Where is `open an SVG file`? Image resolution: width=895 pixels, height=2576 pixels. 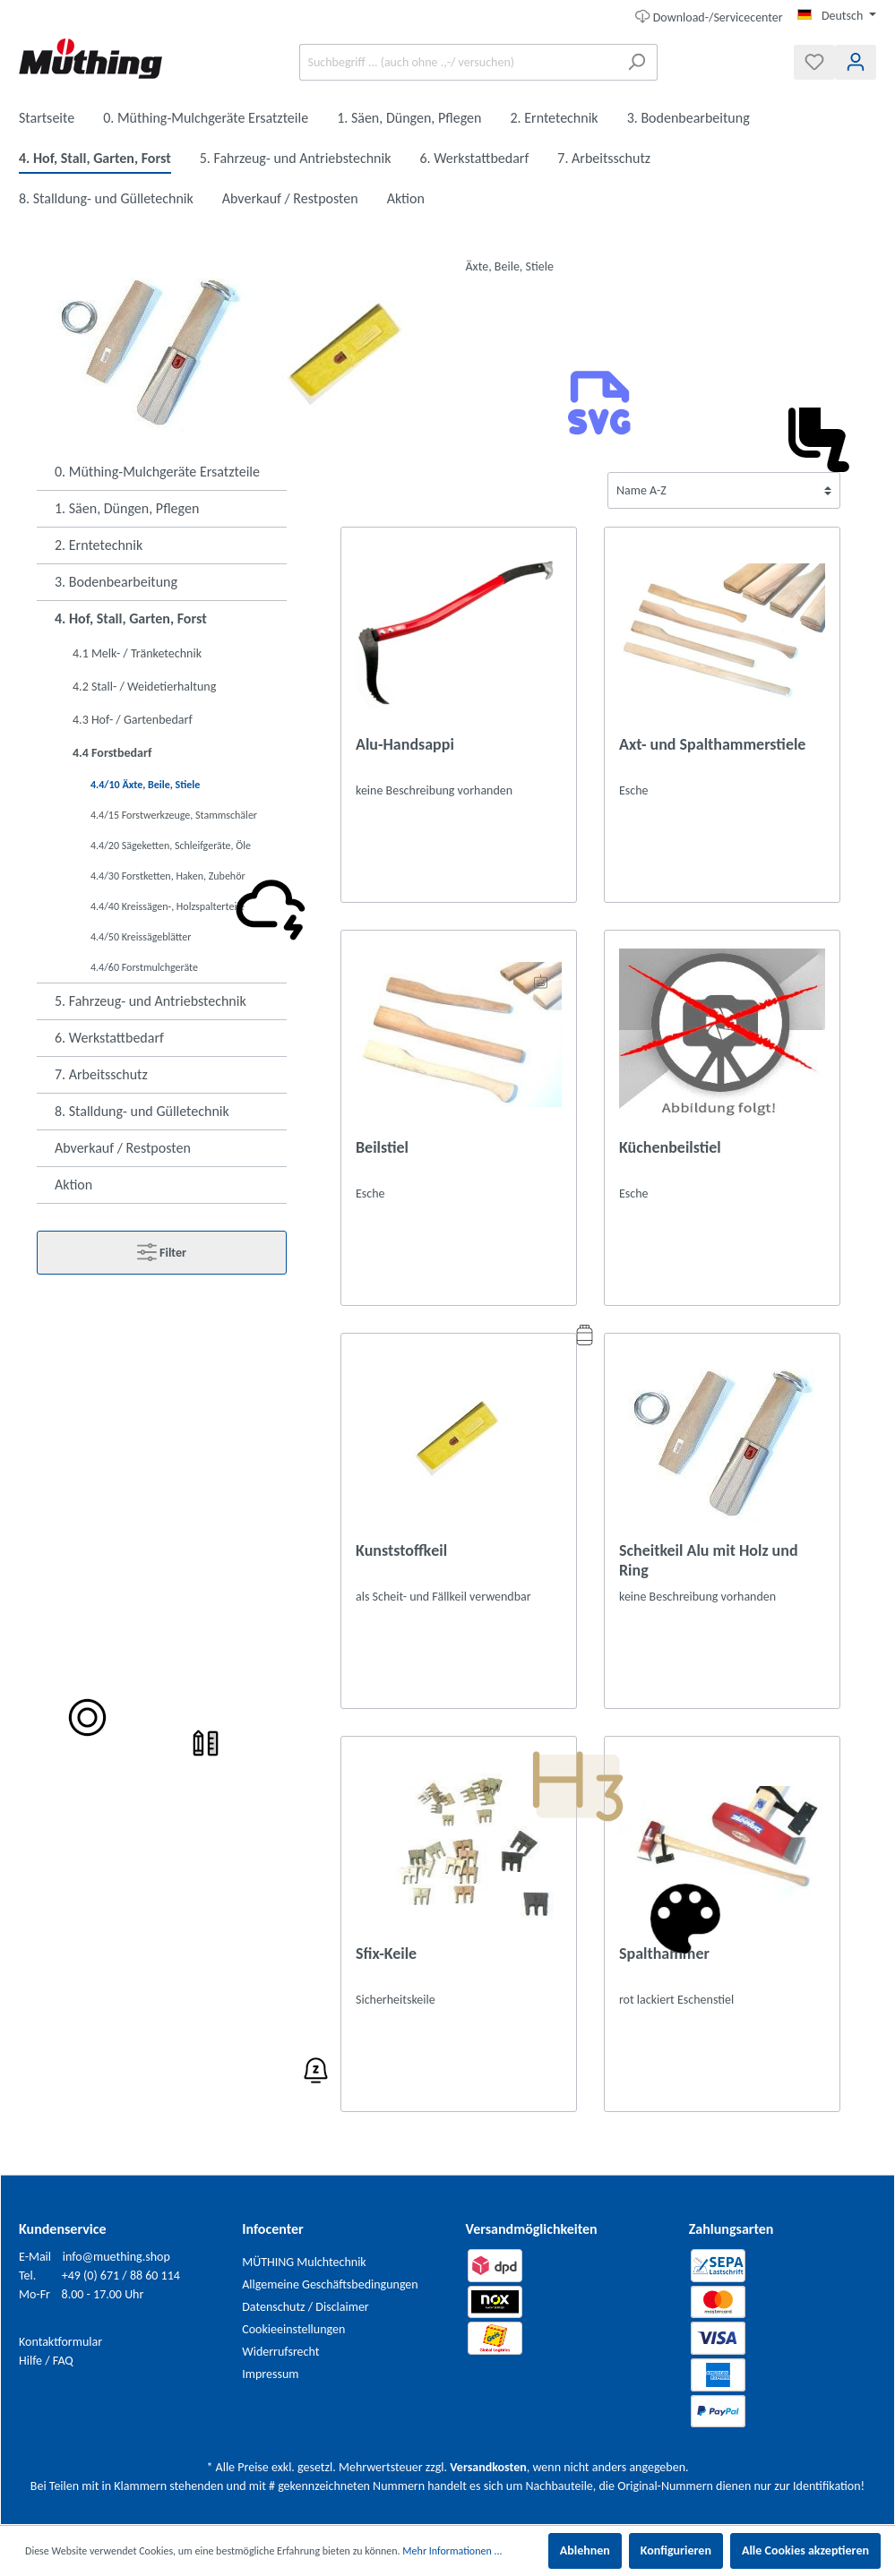 open an SVG file is located at coordinates (599, 405).